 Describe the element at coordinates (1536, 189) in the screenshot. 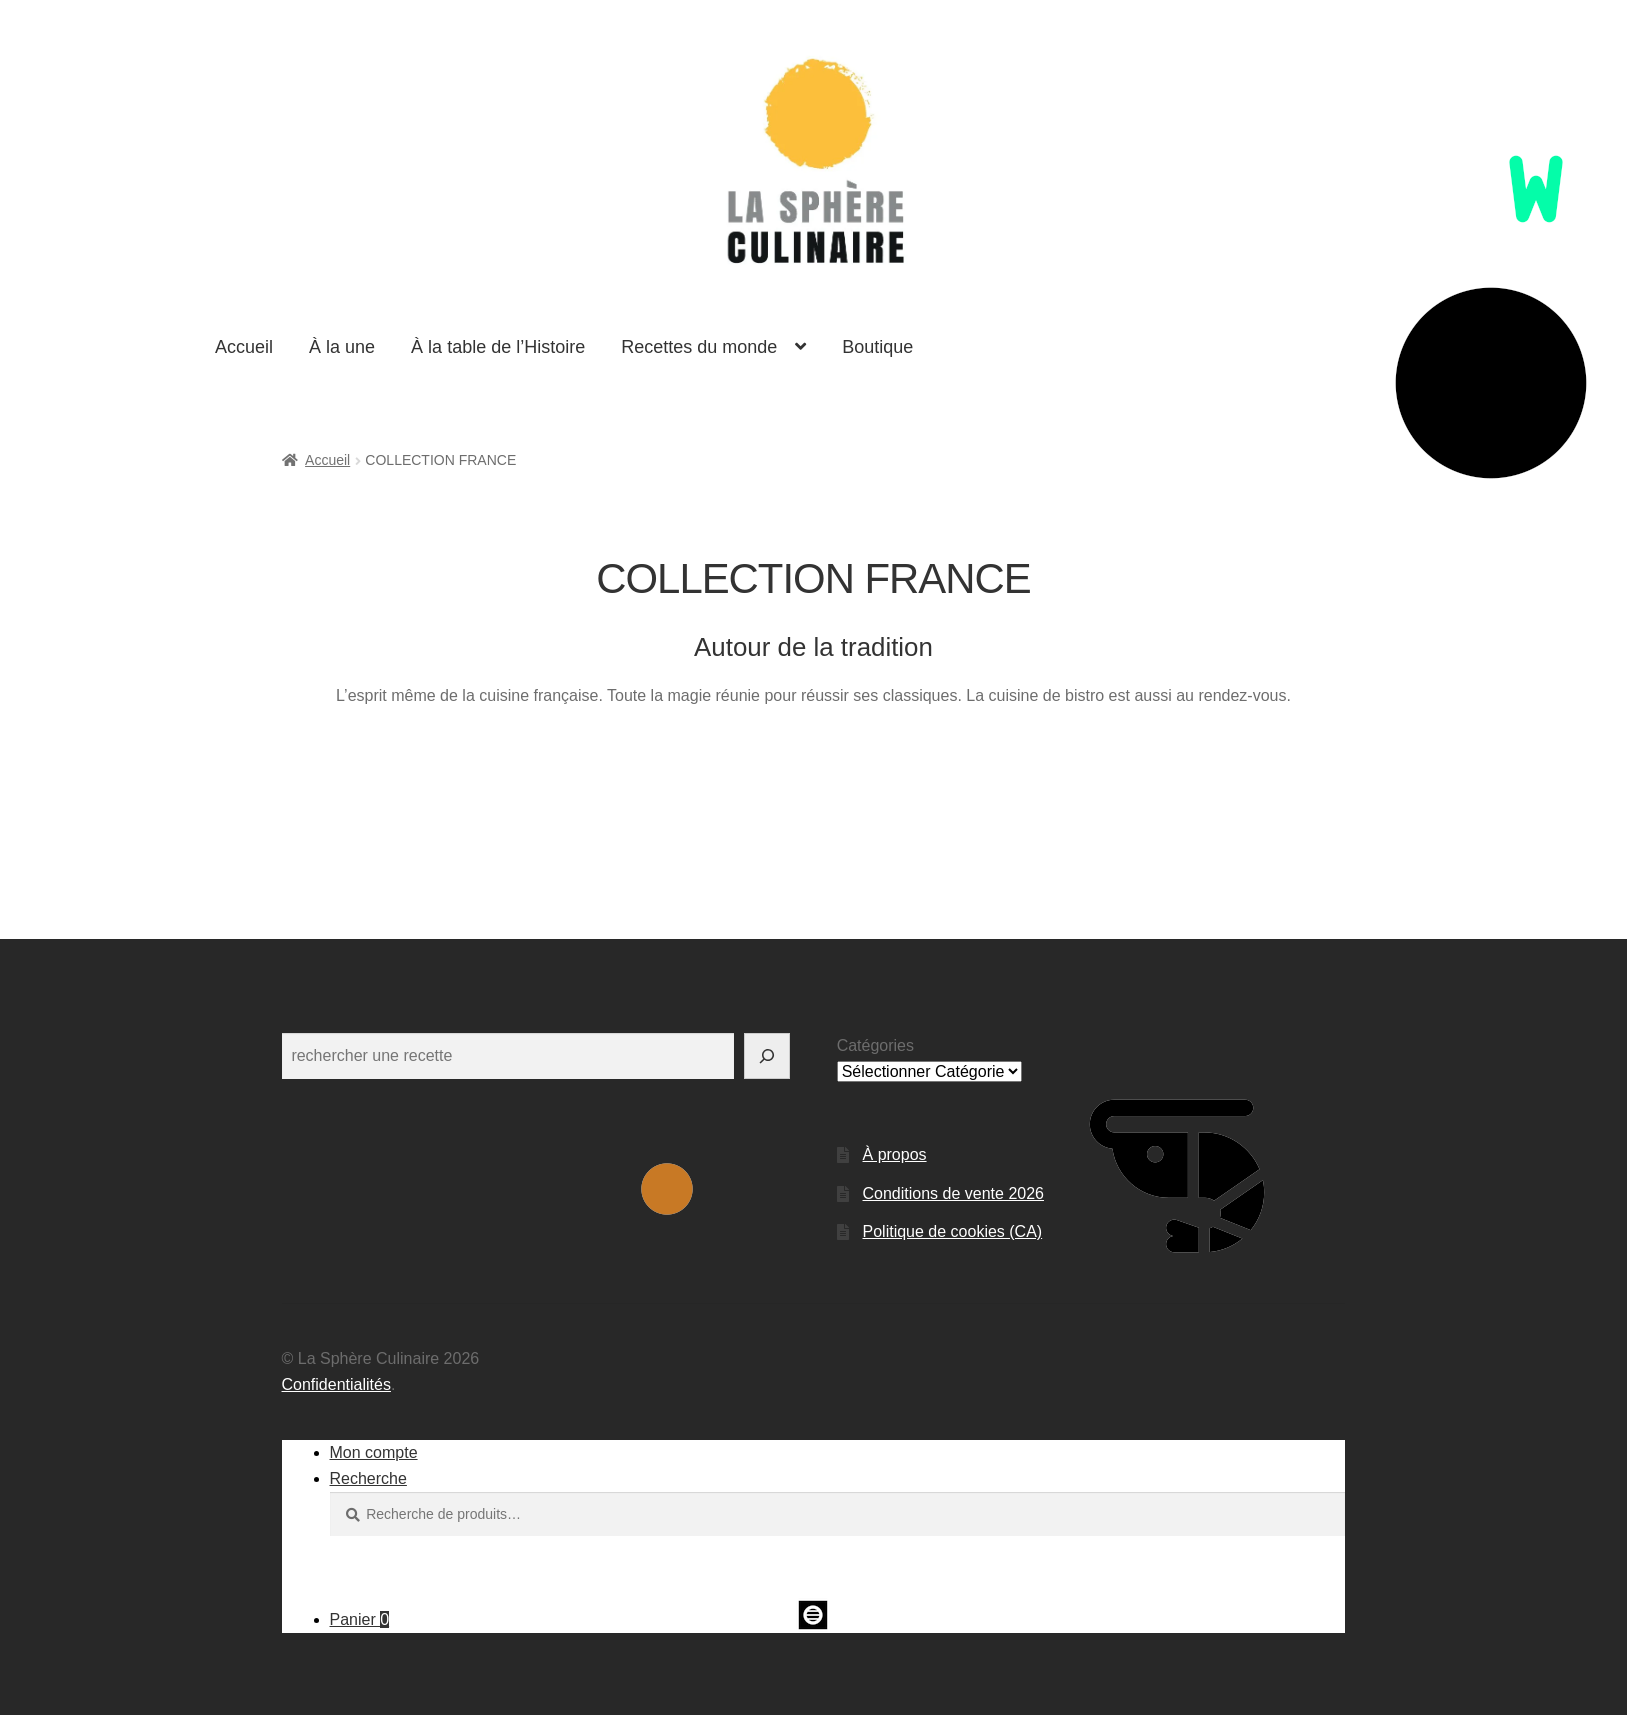

I see `indicates a word or text-related feature` at that location.